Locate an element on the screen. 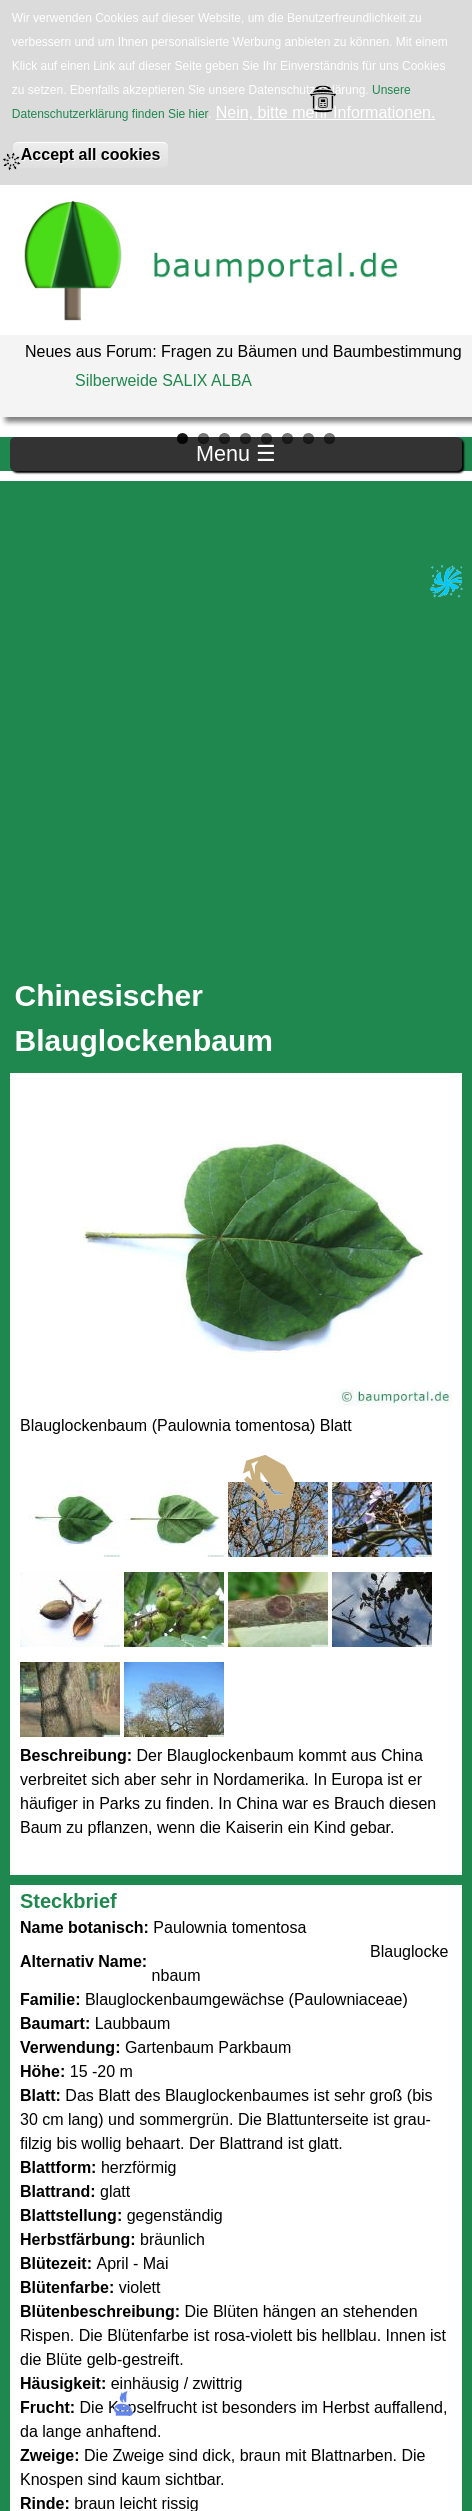 The height and width of the screenshot is (2511, 472). access pressure cooker recipes or settings is located at coordinates (323, 99).